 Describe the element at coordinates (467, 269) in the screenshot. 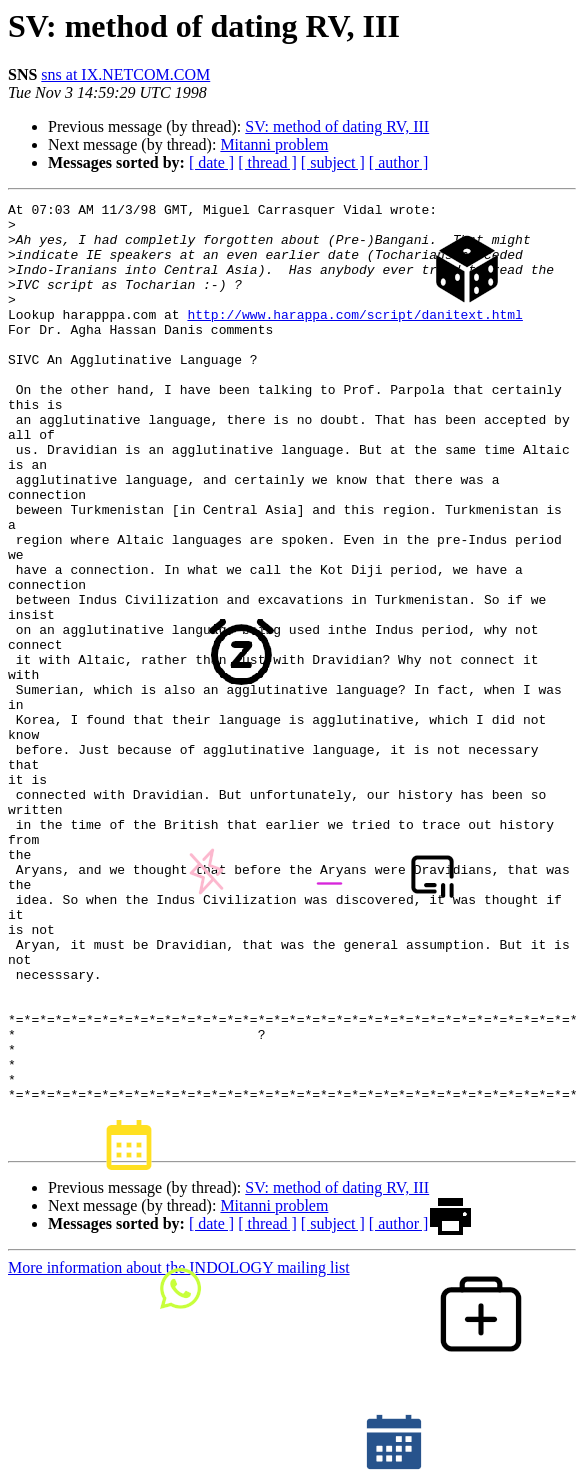

I see `randomize or shuffle content` at that location.